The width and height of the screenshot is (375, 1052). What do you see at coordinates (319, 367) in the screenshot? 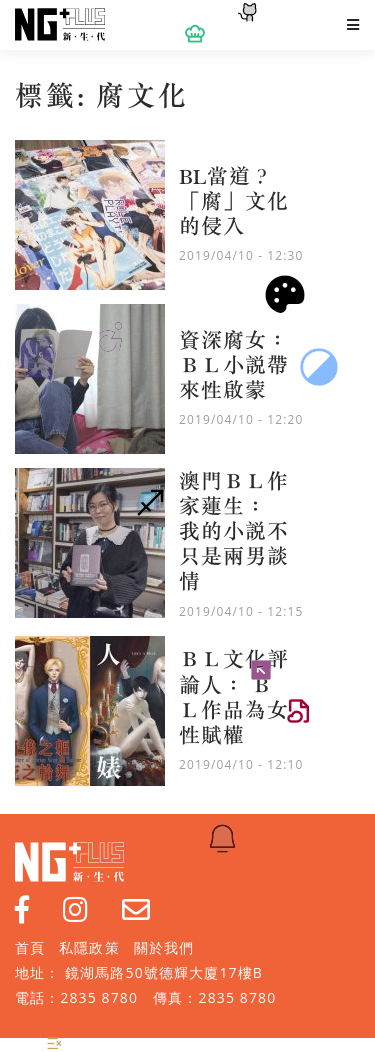
I see `toggle contrast or dark/light mode` at bounding box center [319, 367].